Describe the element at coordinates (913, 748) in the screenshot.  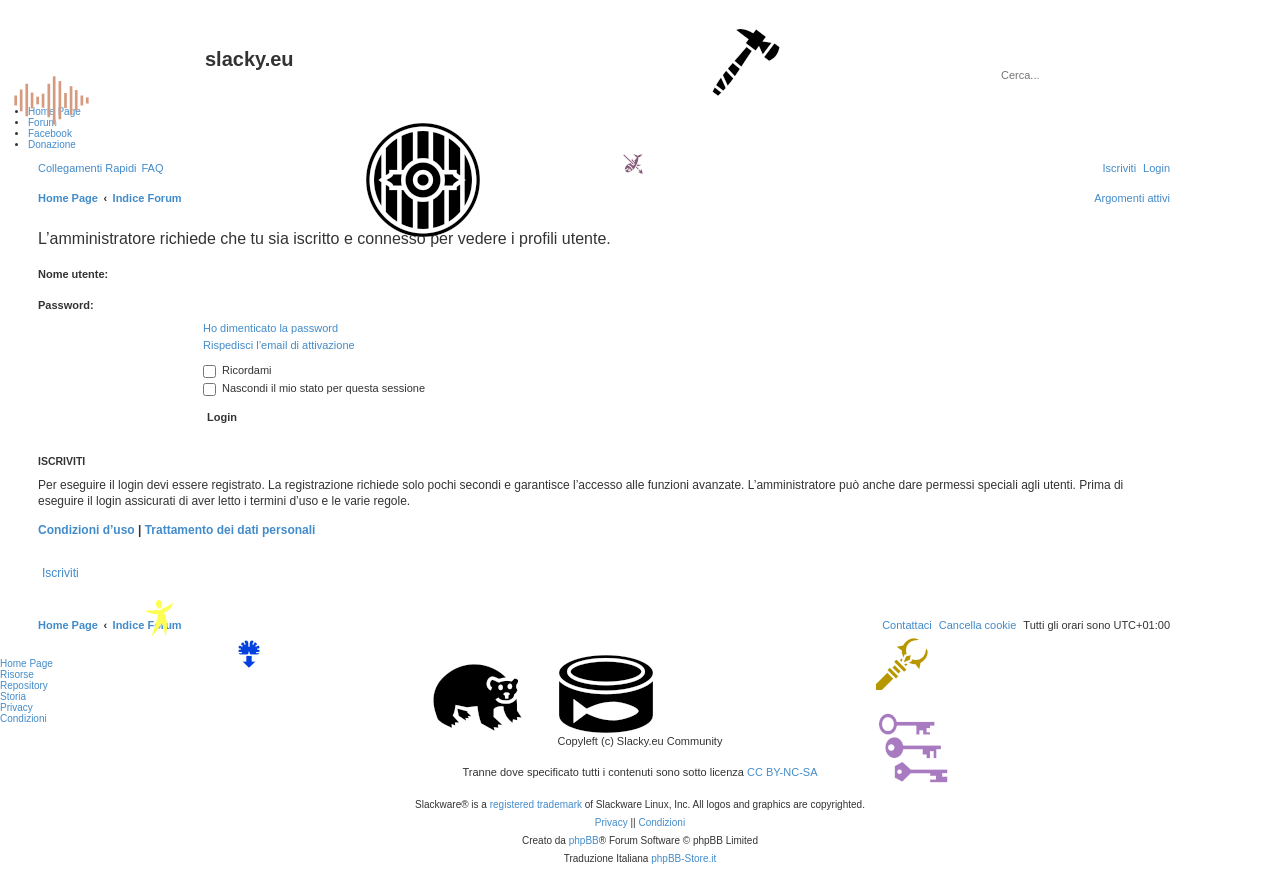
I see `view your collection of keys or access credentials` at that location.